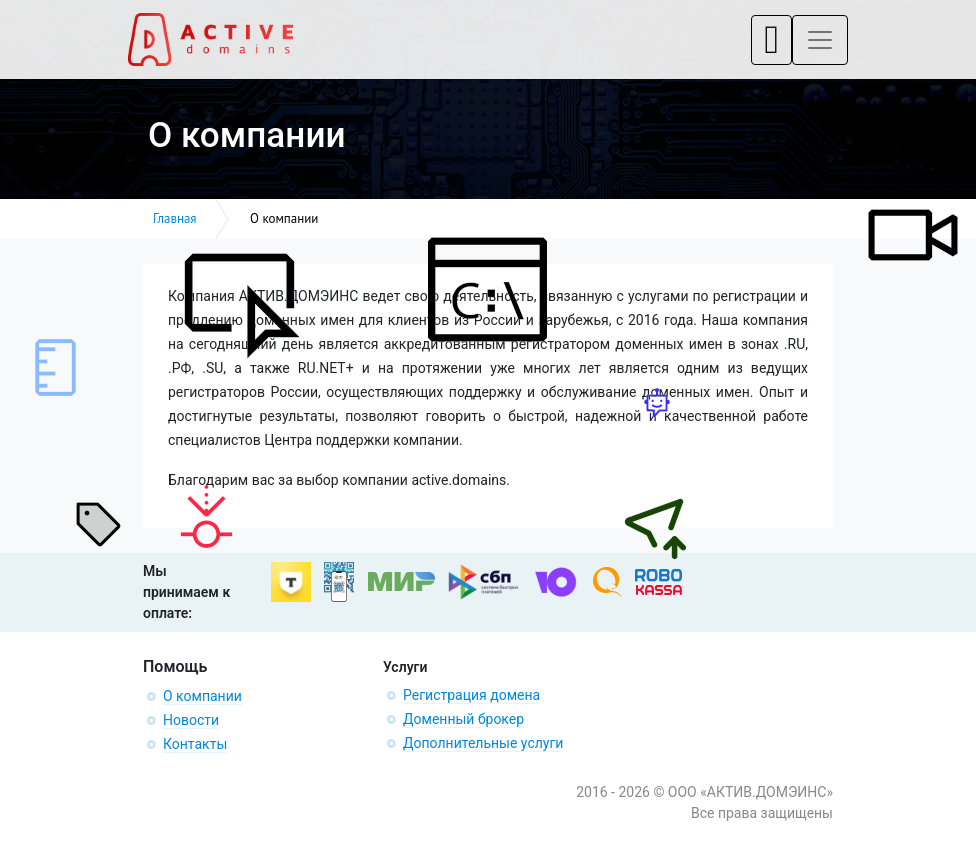 The width and height of the screenshot is (976, 844). I want to click on fetch changes from remote repository, so click(204, 516).